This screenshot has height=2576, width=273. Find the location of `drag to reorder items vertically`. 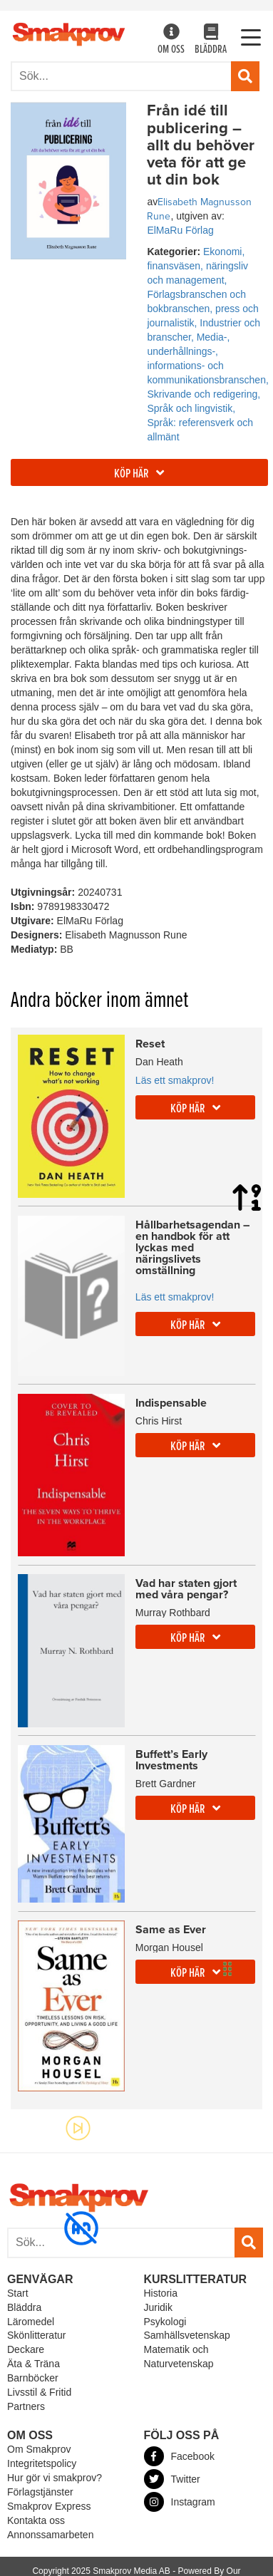

drag to reorder items vertically is located at coordinates (227, 1969).